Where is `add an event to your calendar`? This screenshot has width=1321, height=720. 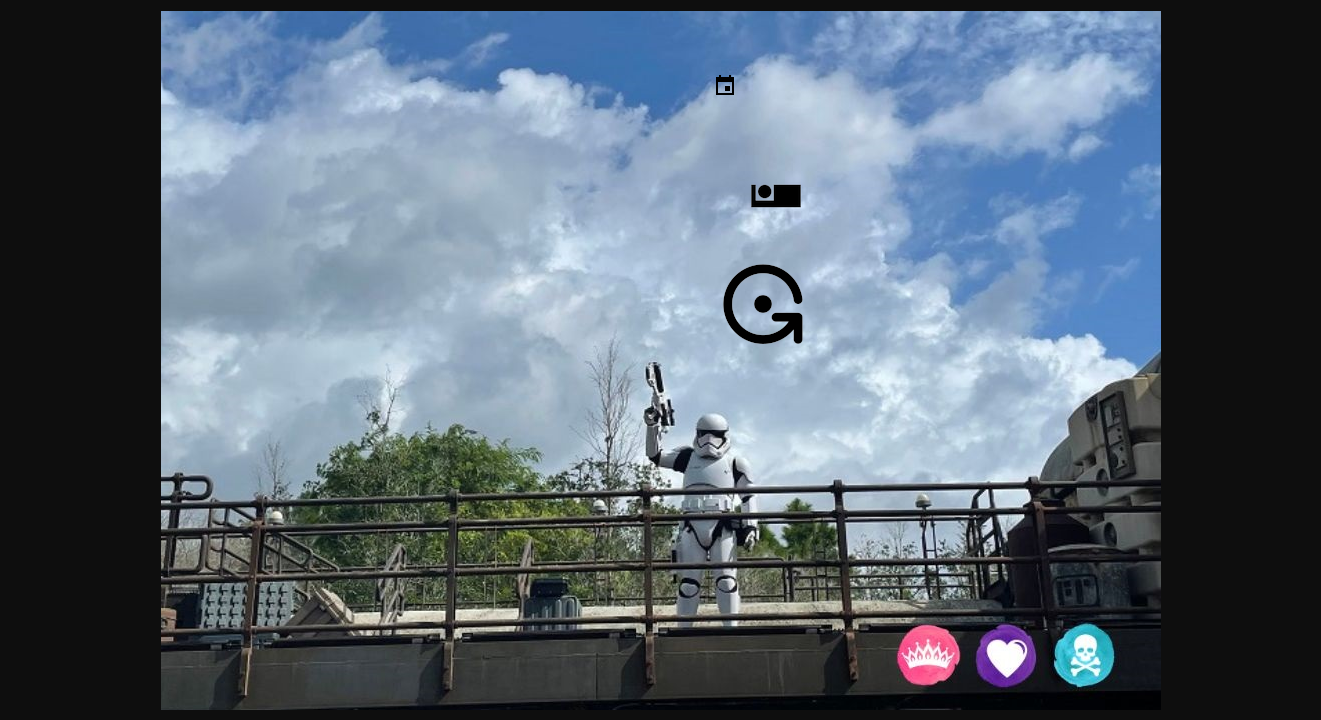
add an event to your calendar is located at coordinates (725, 86).